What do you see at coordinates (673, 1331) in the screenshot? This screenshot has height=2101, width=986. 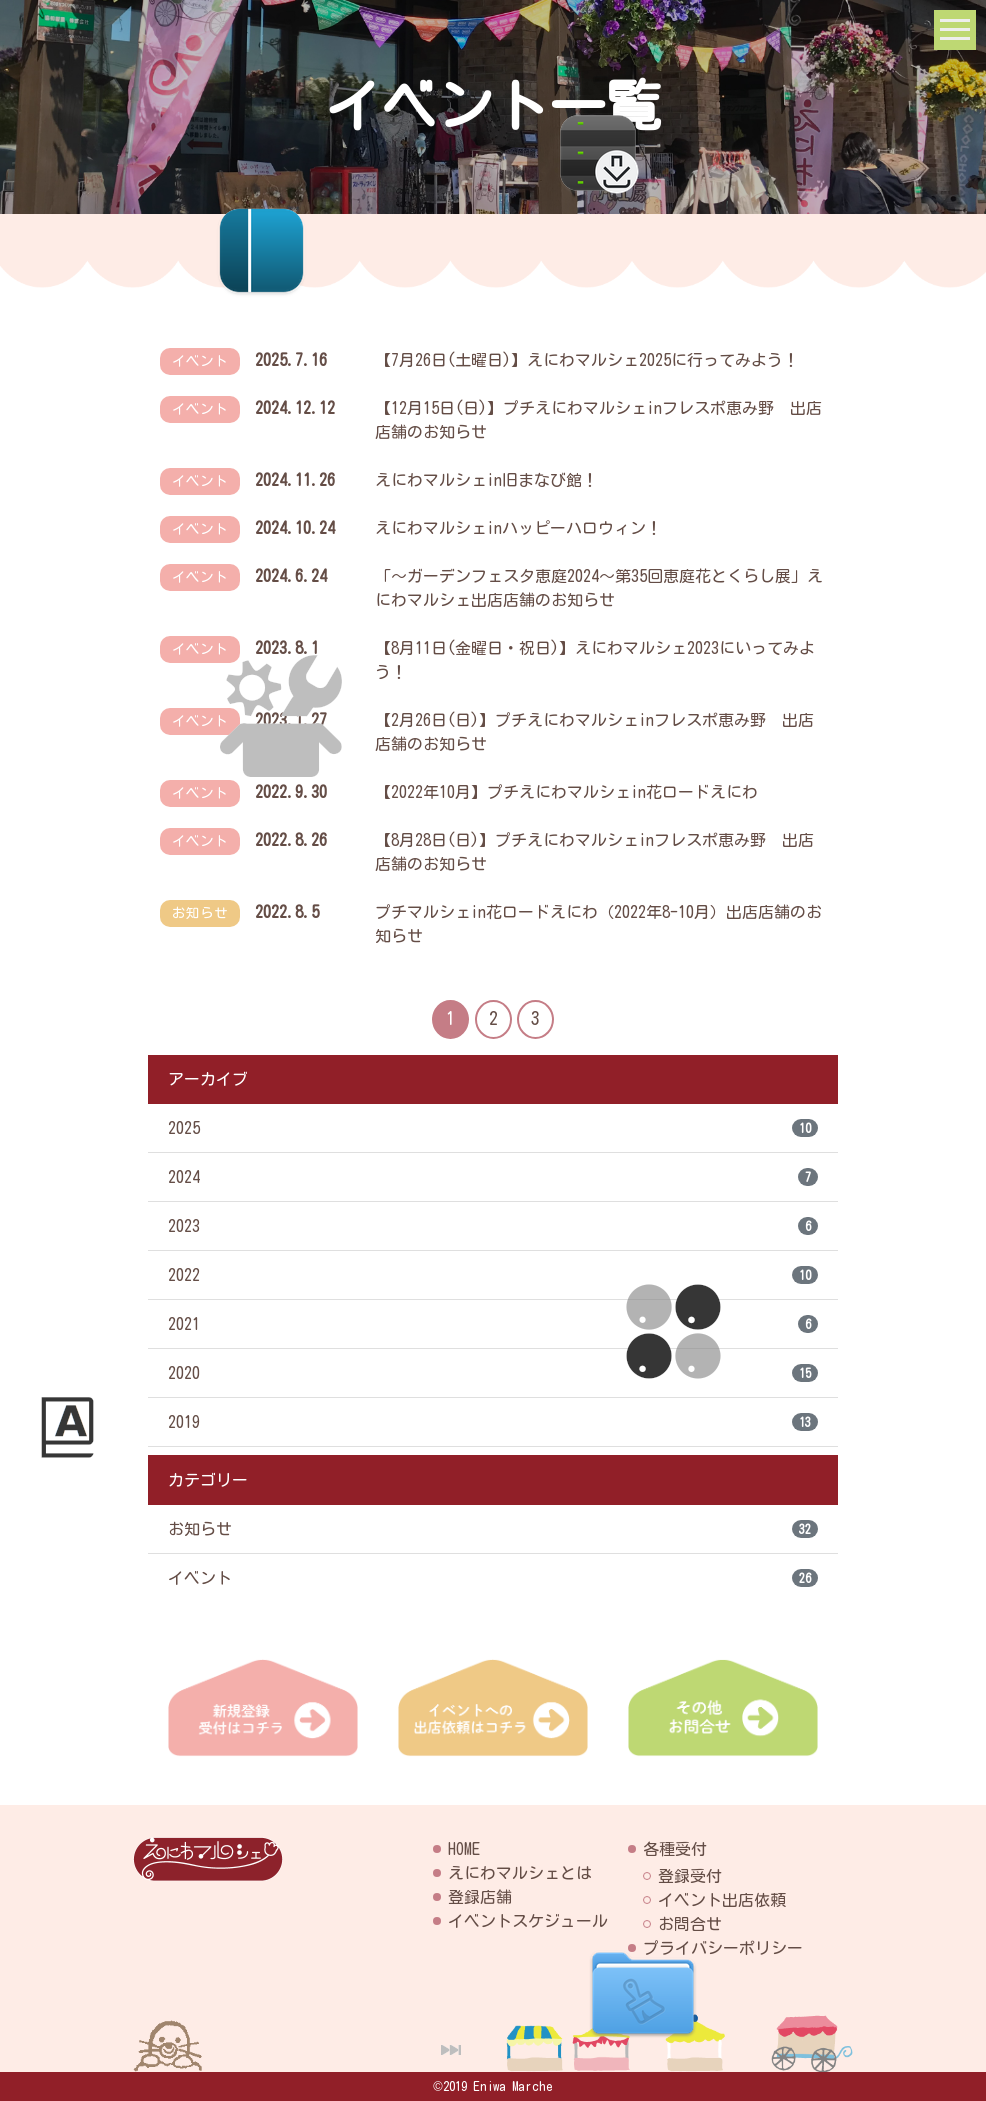 I see `launch swell foop puzzle game` at bounding box center [673, 1331].